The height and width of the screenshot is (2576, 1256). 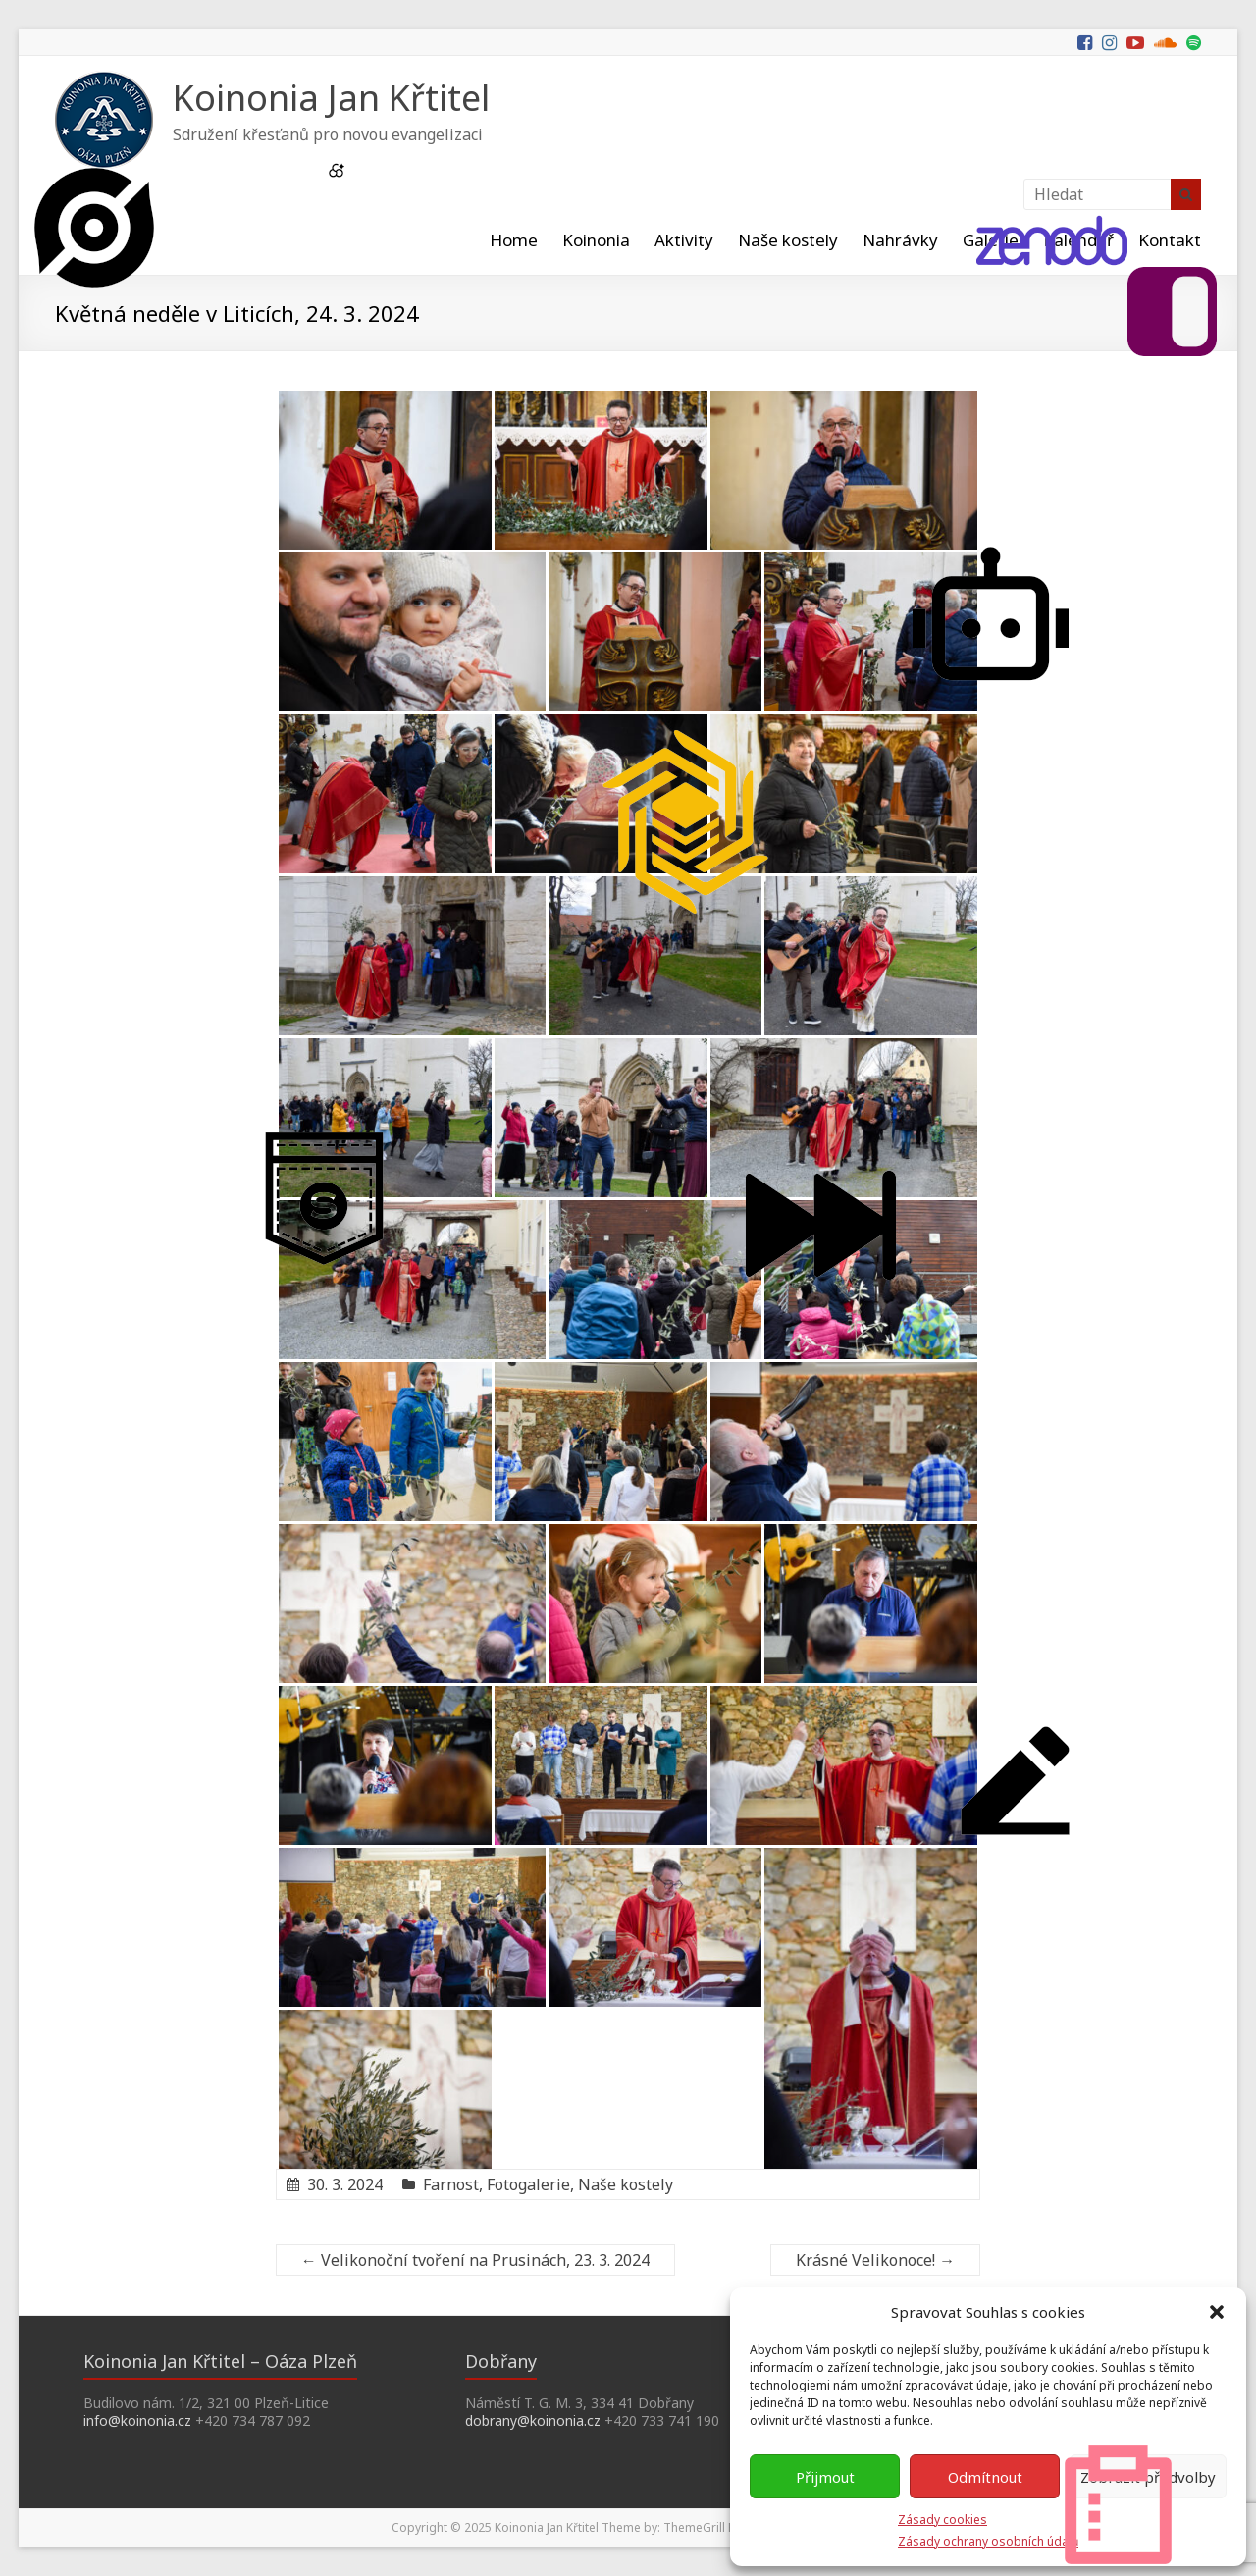 I want to click on edit content or text, so click(x=1015, y=1780).